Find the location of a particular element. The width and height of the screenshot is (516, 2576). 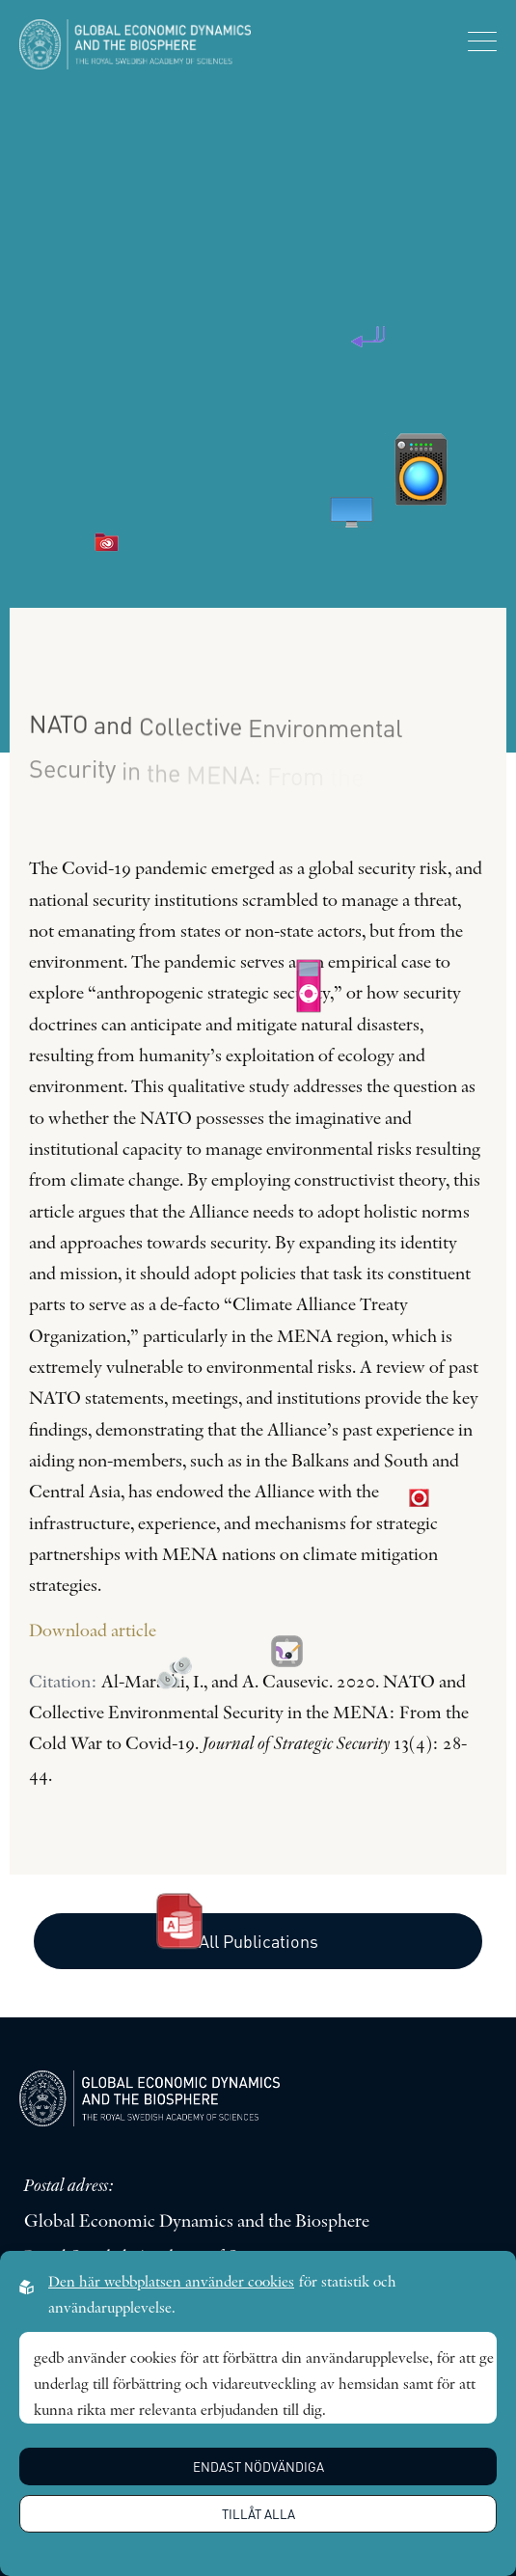

create or design a new software project is located at coordinates (286, 1651).